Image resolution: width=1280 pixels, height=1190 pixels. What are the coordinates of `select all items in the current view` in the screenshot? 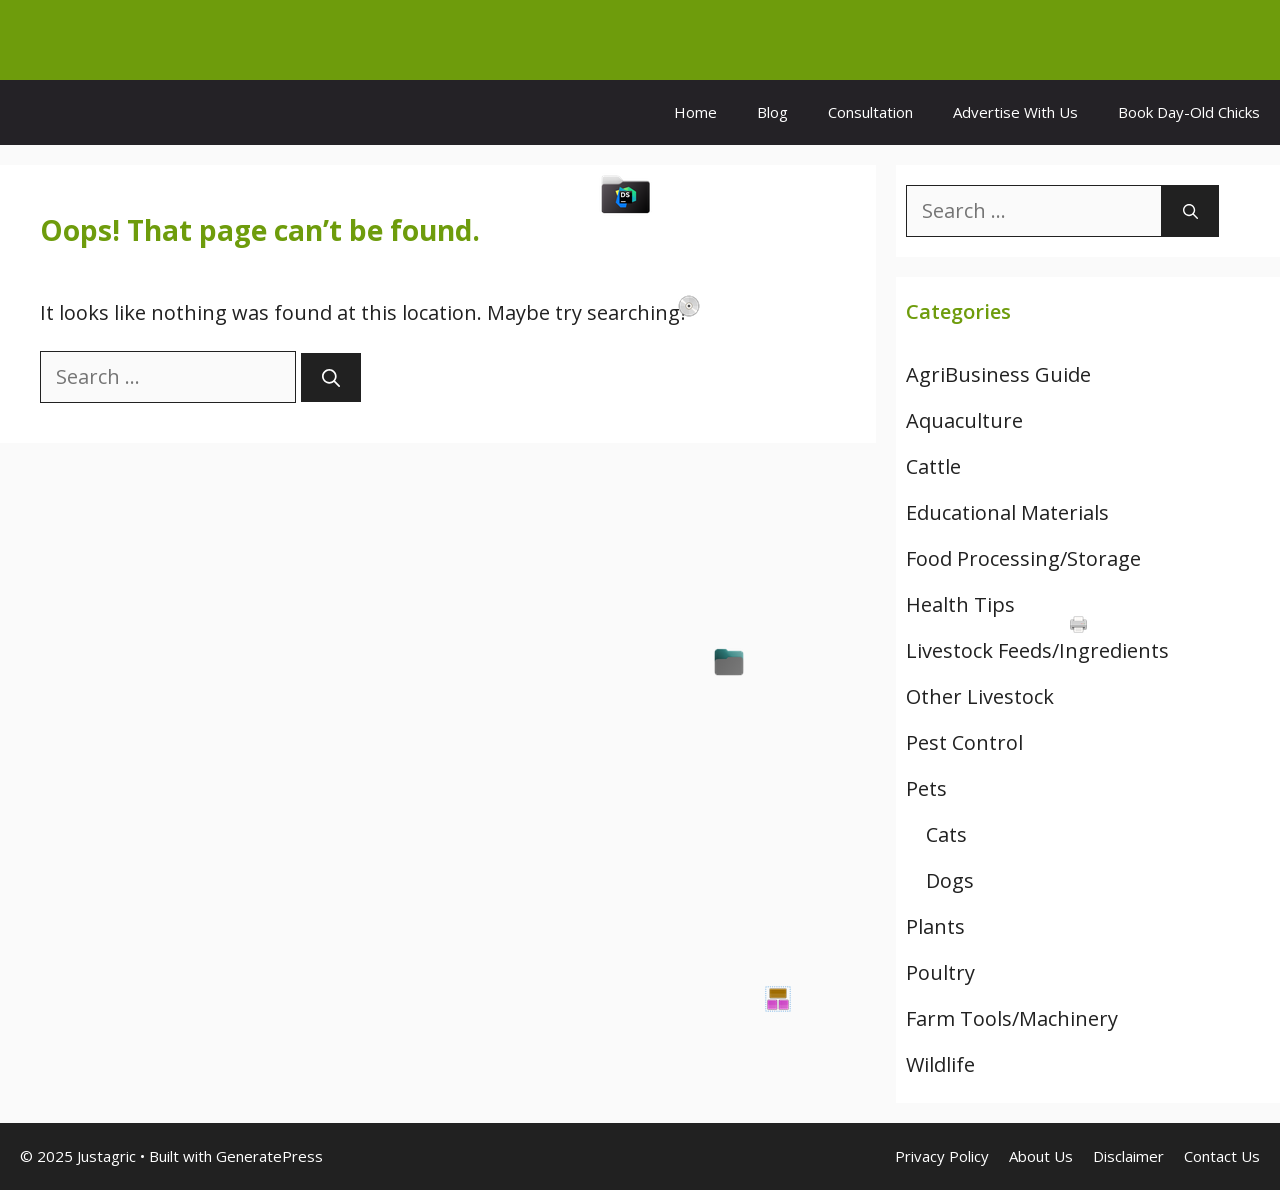 It's located at (778, 999).